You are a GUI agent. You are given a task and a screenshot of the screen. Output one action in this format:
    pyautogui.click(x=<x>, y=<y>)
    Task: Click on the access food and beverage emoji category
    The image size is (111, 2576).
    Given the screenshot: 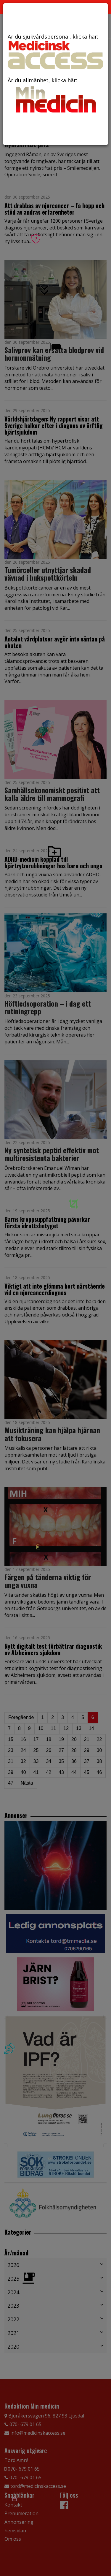 What is the action you would take?
    pyautogui.click(x=29, y=2278)
    